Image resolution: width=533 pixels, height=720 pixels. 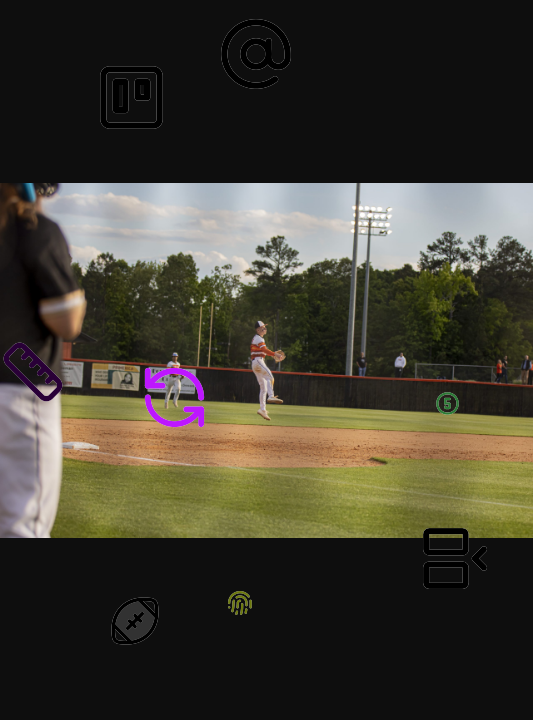 I want to click on move selected items to the end of a row, so click(x=453, y=558).